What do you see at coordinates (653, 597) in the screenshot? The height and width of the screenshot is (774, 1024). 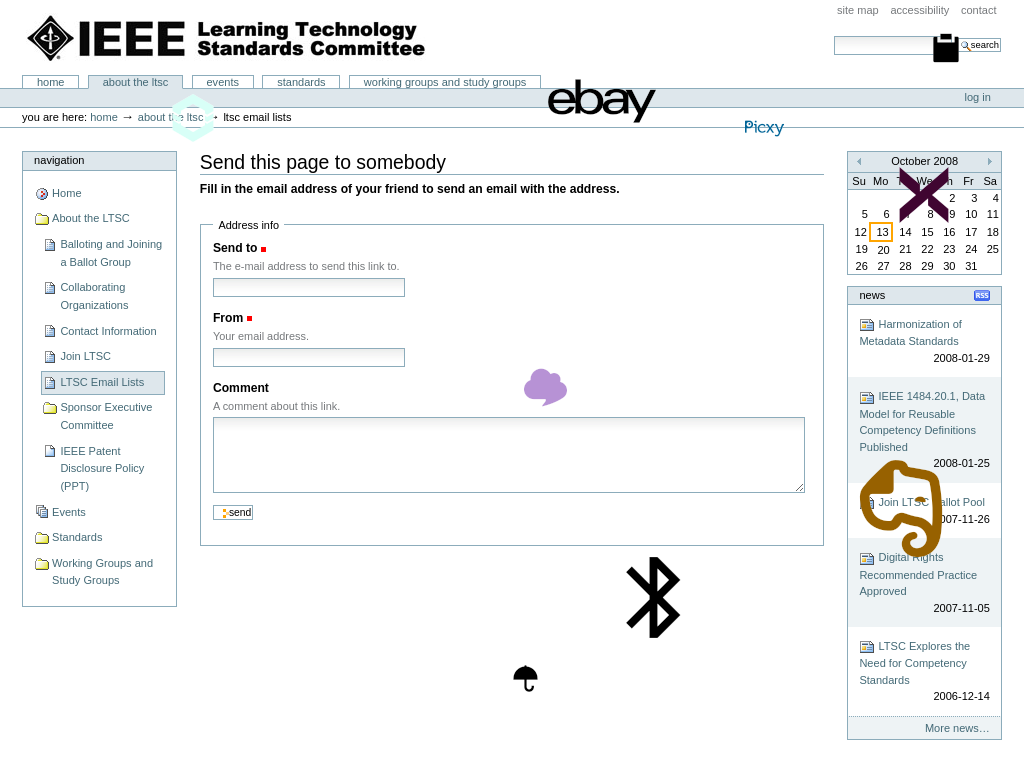 I see `toggle bluetooth connectivity` at bounding box center [653, 597].